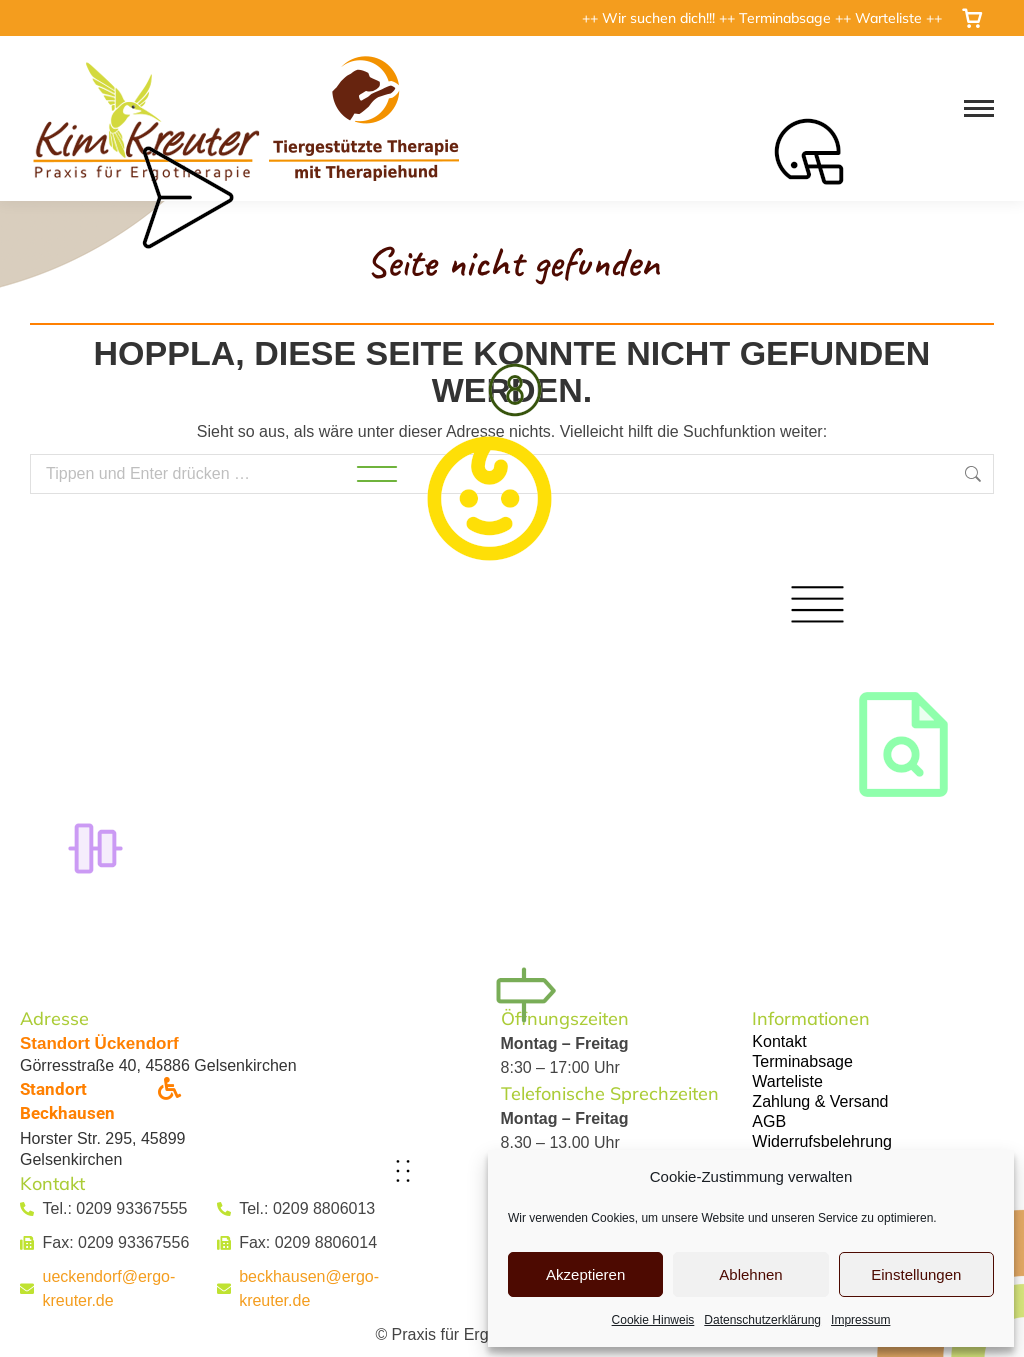  I want to click on navigate to directions or wayfinding, so click(524, 995).